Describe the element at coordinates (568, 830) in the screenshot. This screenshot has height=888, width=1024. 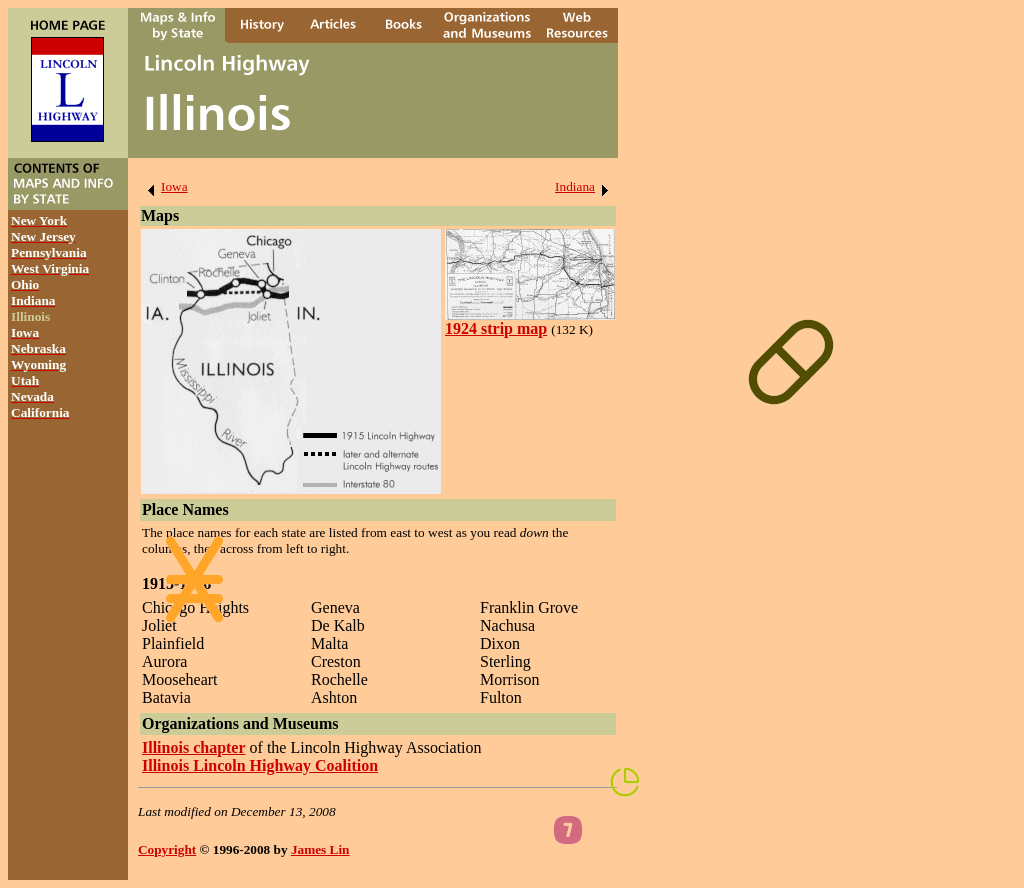
I see `indicates item number 7 in a list or sequence` at that location.